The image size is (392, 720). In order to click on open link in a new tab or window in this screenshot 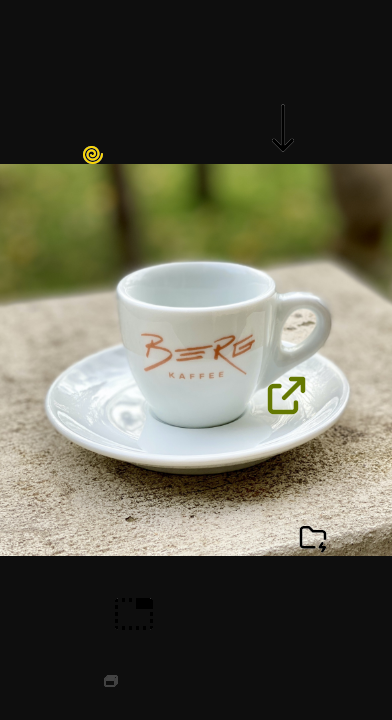, I will do `click(286, 395)`.